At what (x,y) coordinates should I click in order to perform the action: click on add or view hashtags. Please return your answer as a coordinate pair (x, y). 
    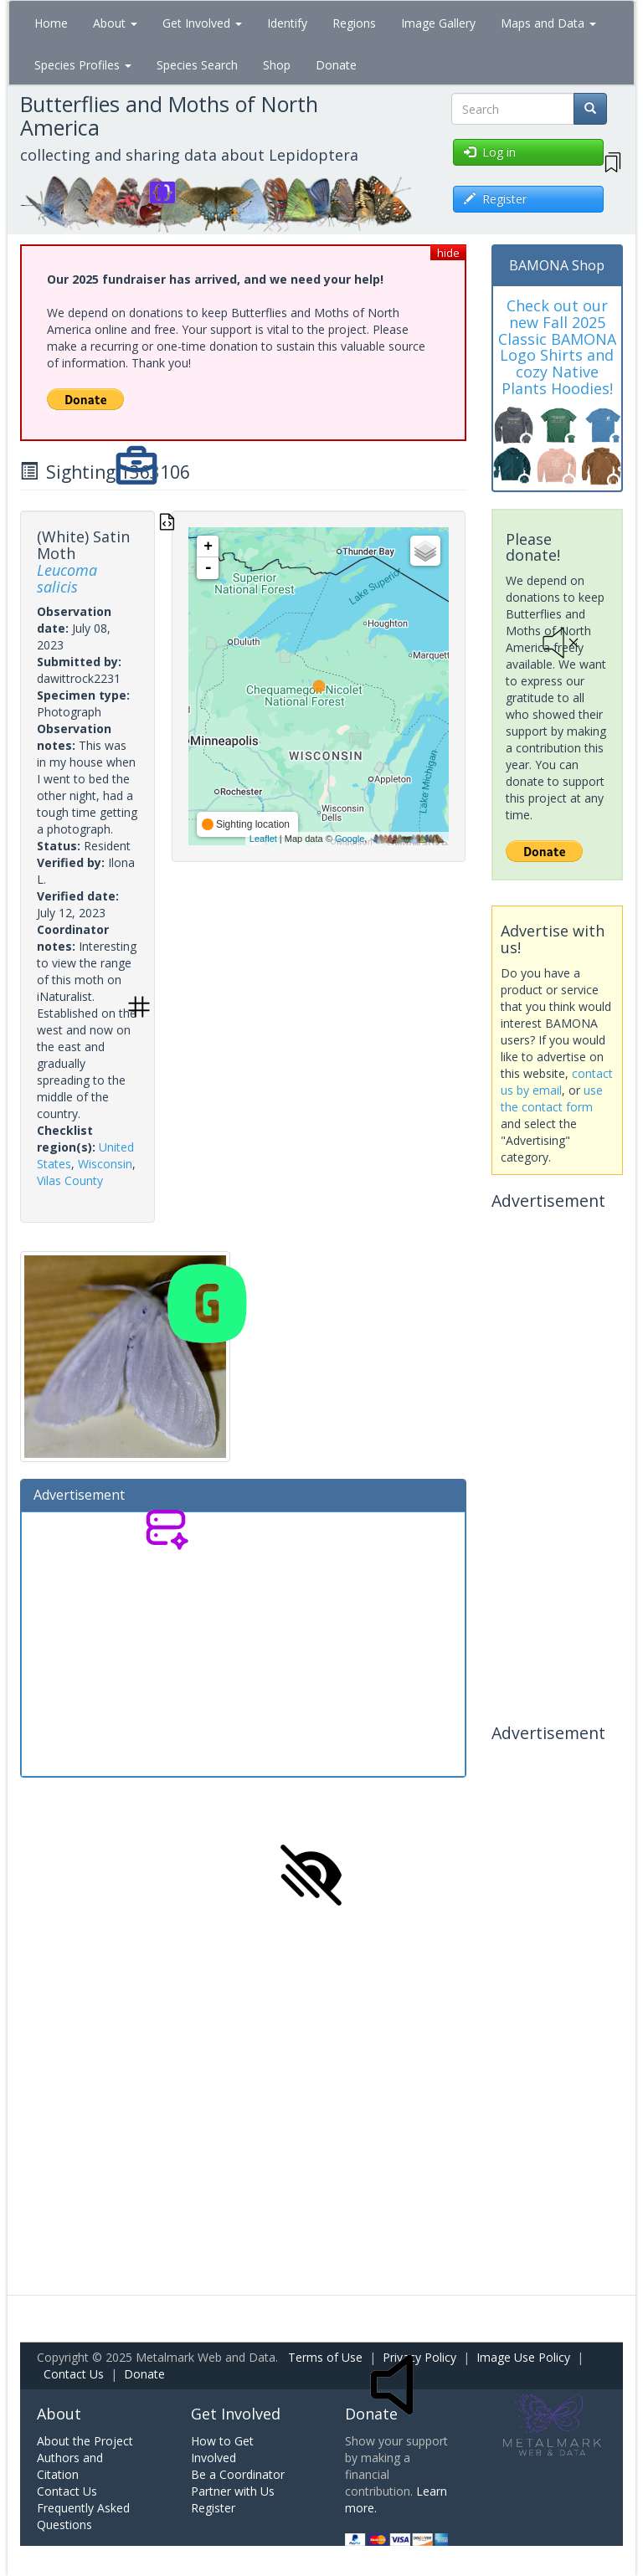
    Looking at the image, I should click on (139, 1007).